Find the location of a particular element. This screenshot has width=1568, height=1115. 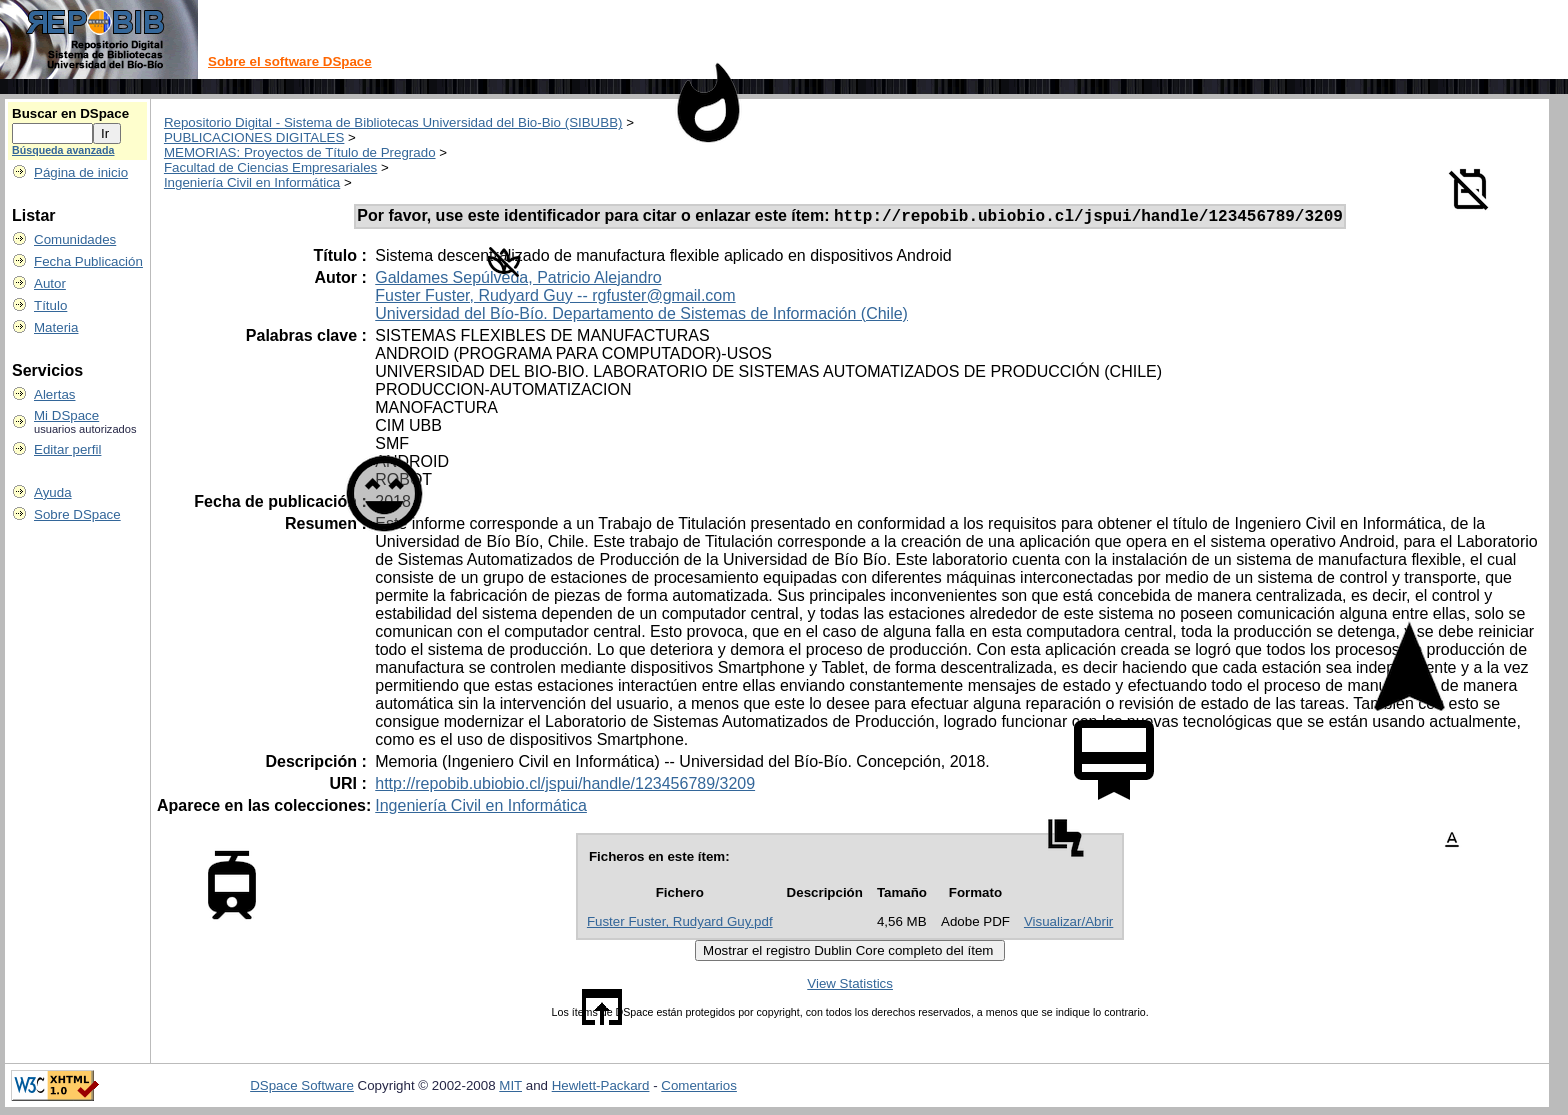

view trending or popular content is located at coordinates (708, 103).